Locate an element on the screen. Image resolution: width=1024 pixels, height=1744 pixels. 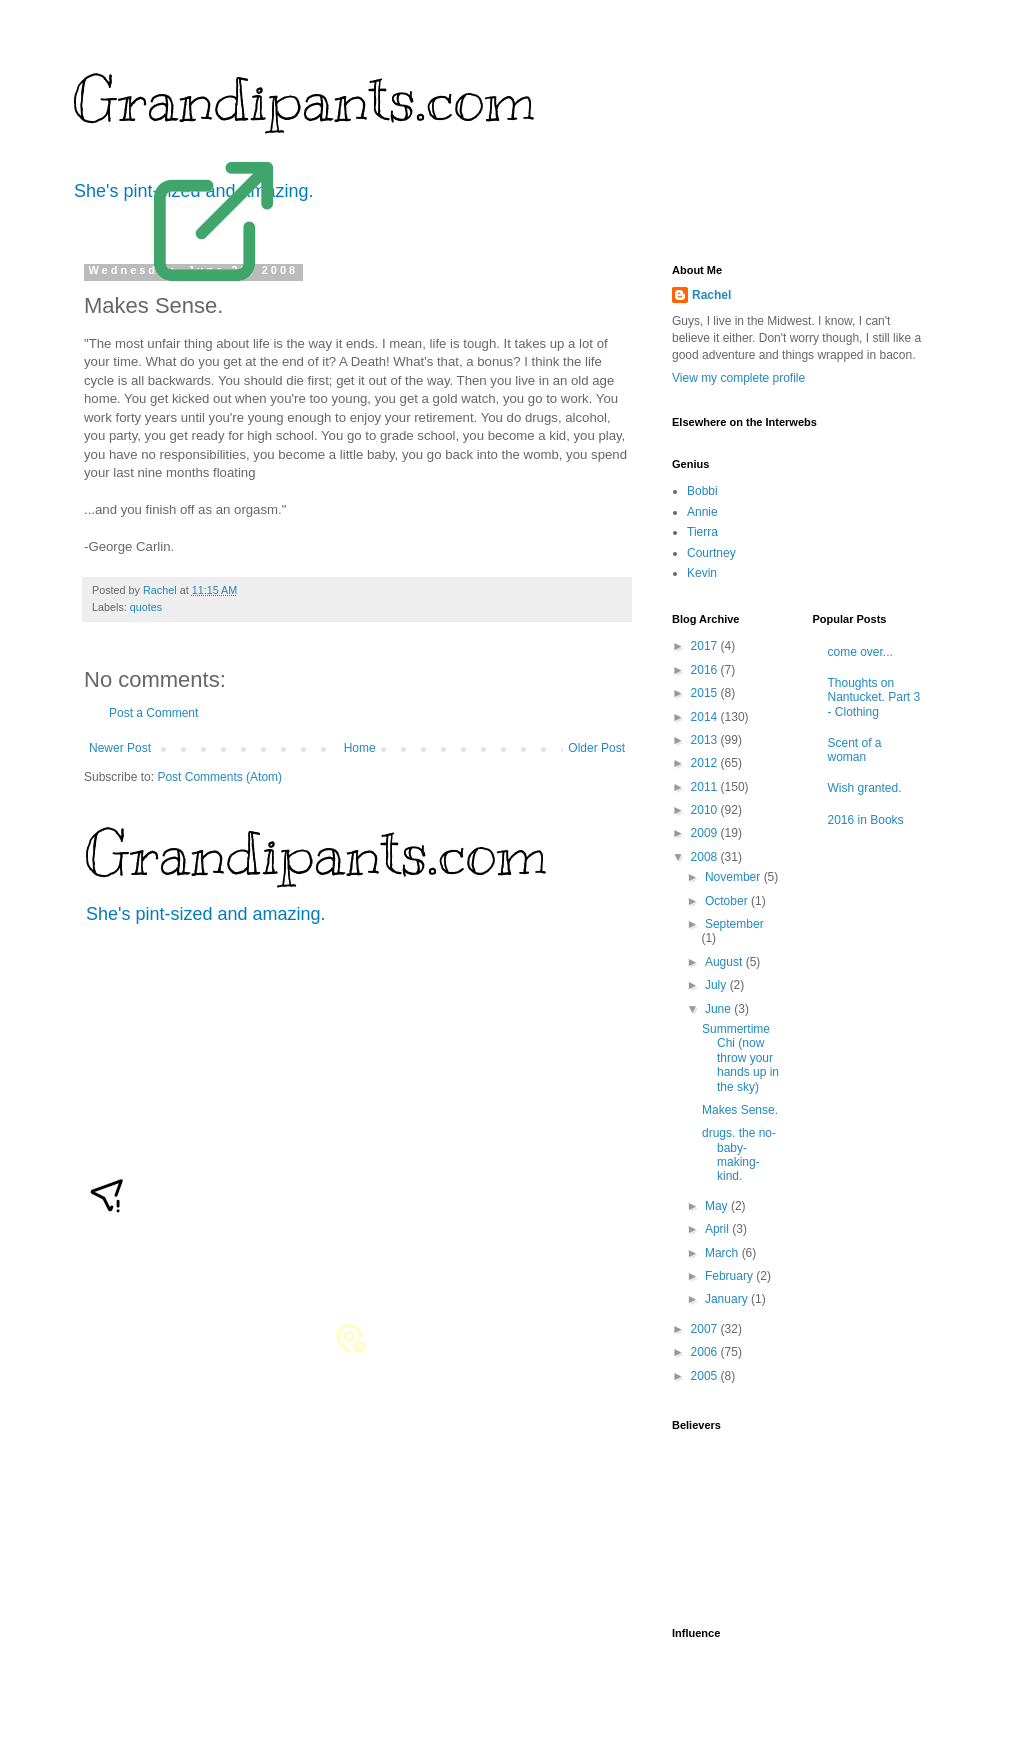
location alert or warning is located at coordinates (107, 1195).